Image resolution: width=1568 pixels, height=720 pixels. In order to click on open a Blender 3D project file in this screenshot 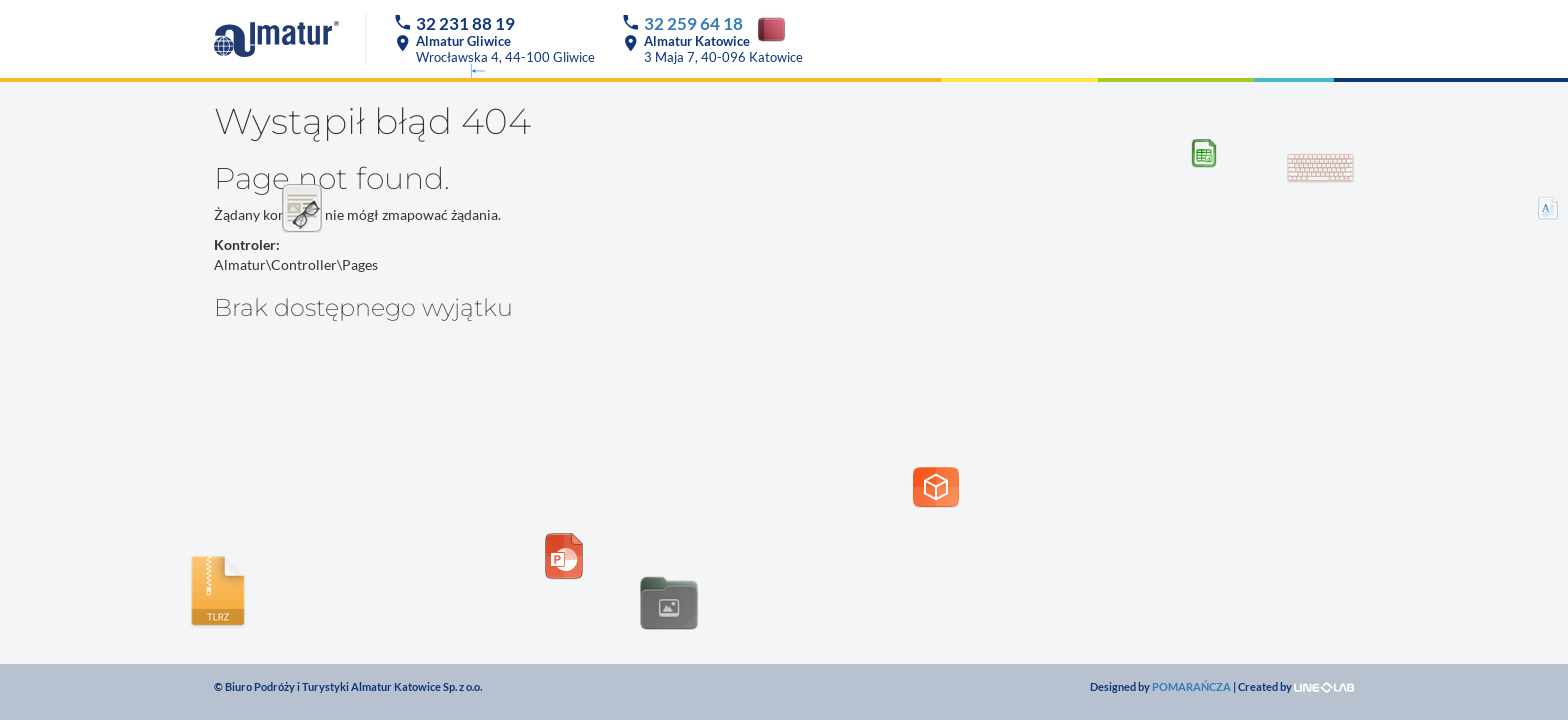, I will do `click(936, 486)`.